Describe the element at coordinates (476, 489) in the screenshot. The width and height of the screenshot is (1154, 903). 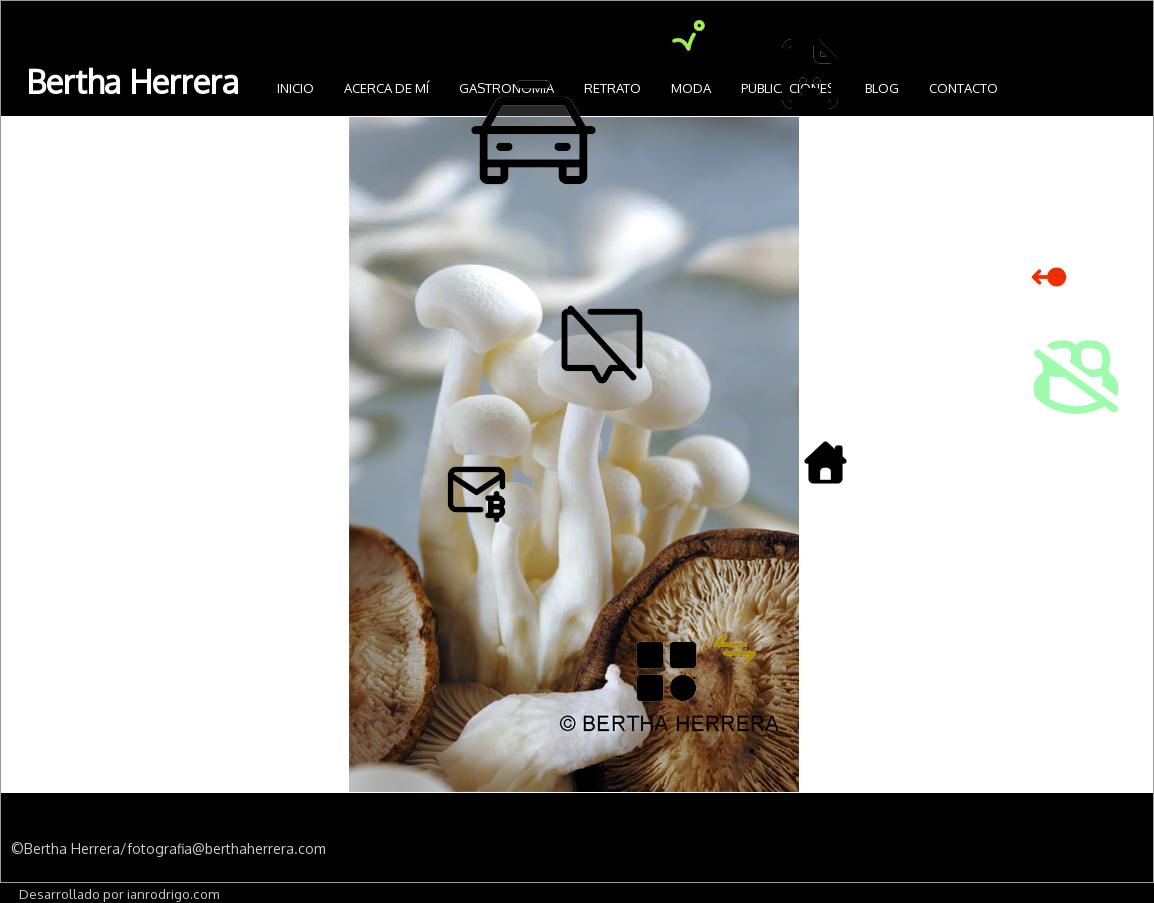
I see `receive bitcoin payment notifications` at that location.